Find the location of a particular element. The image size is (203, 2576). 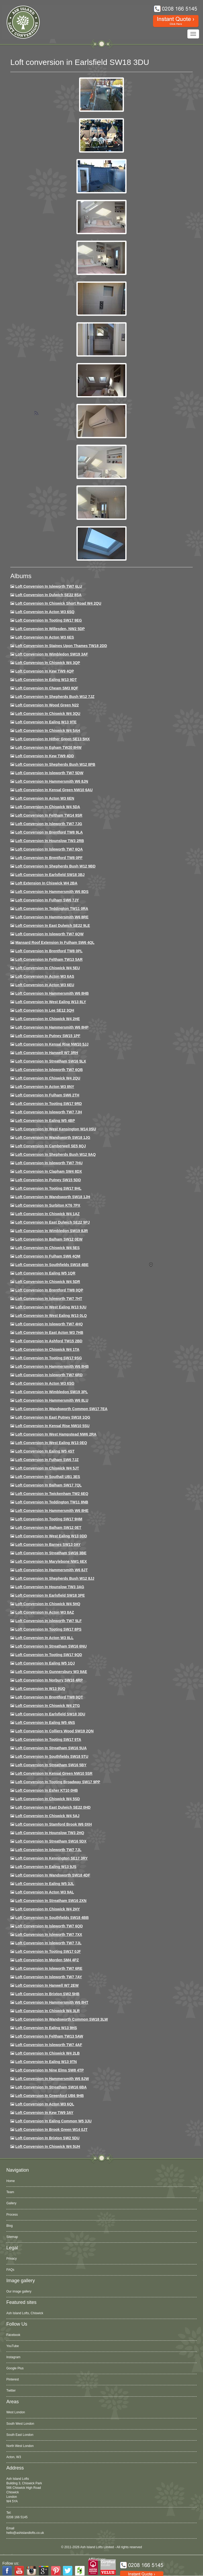

add a new location pin is located at coordinates (151, 1265).